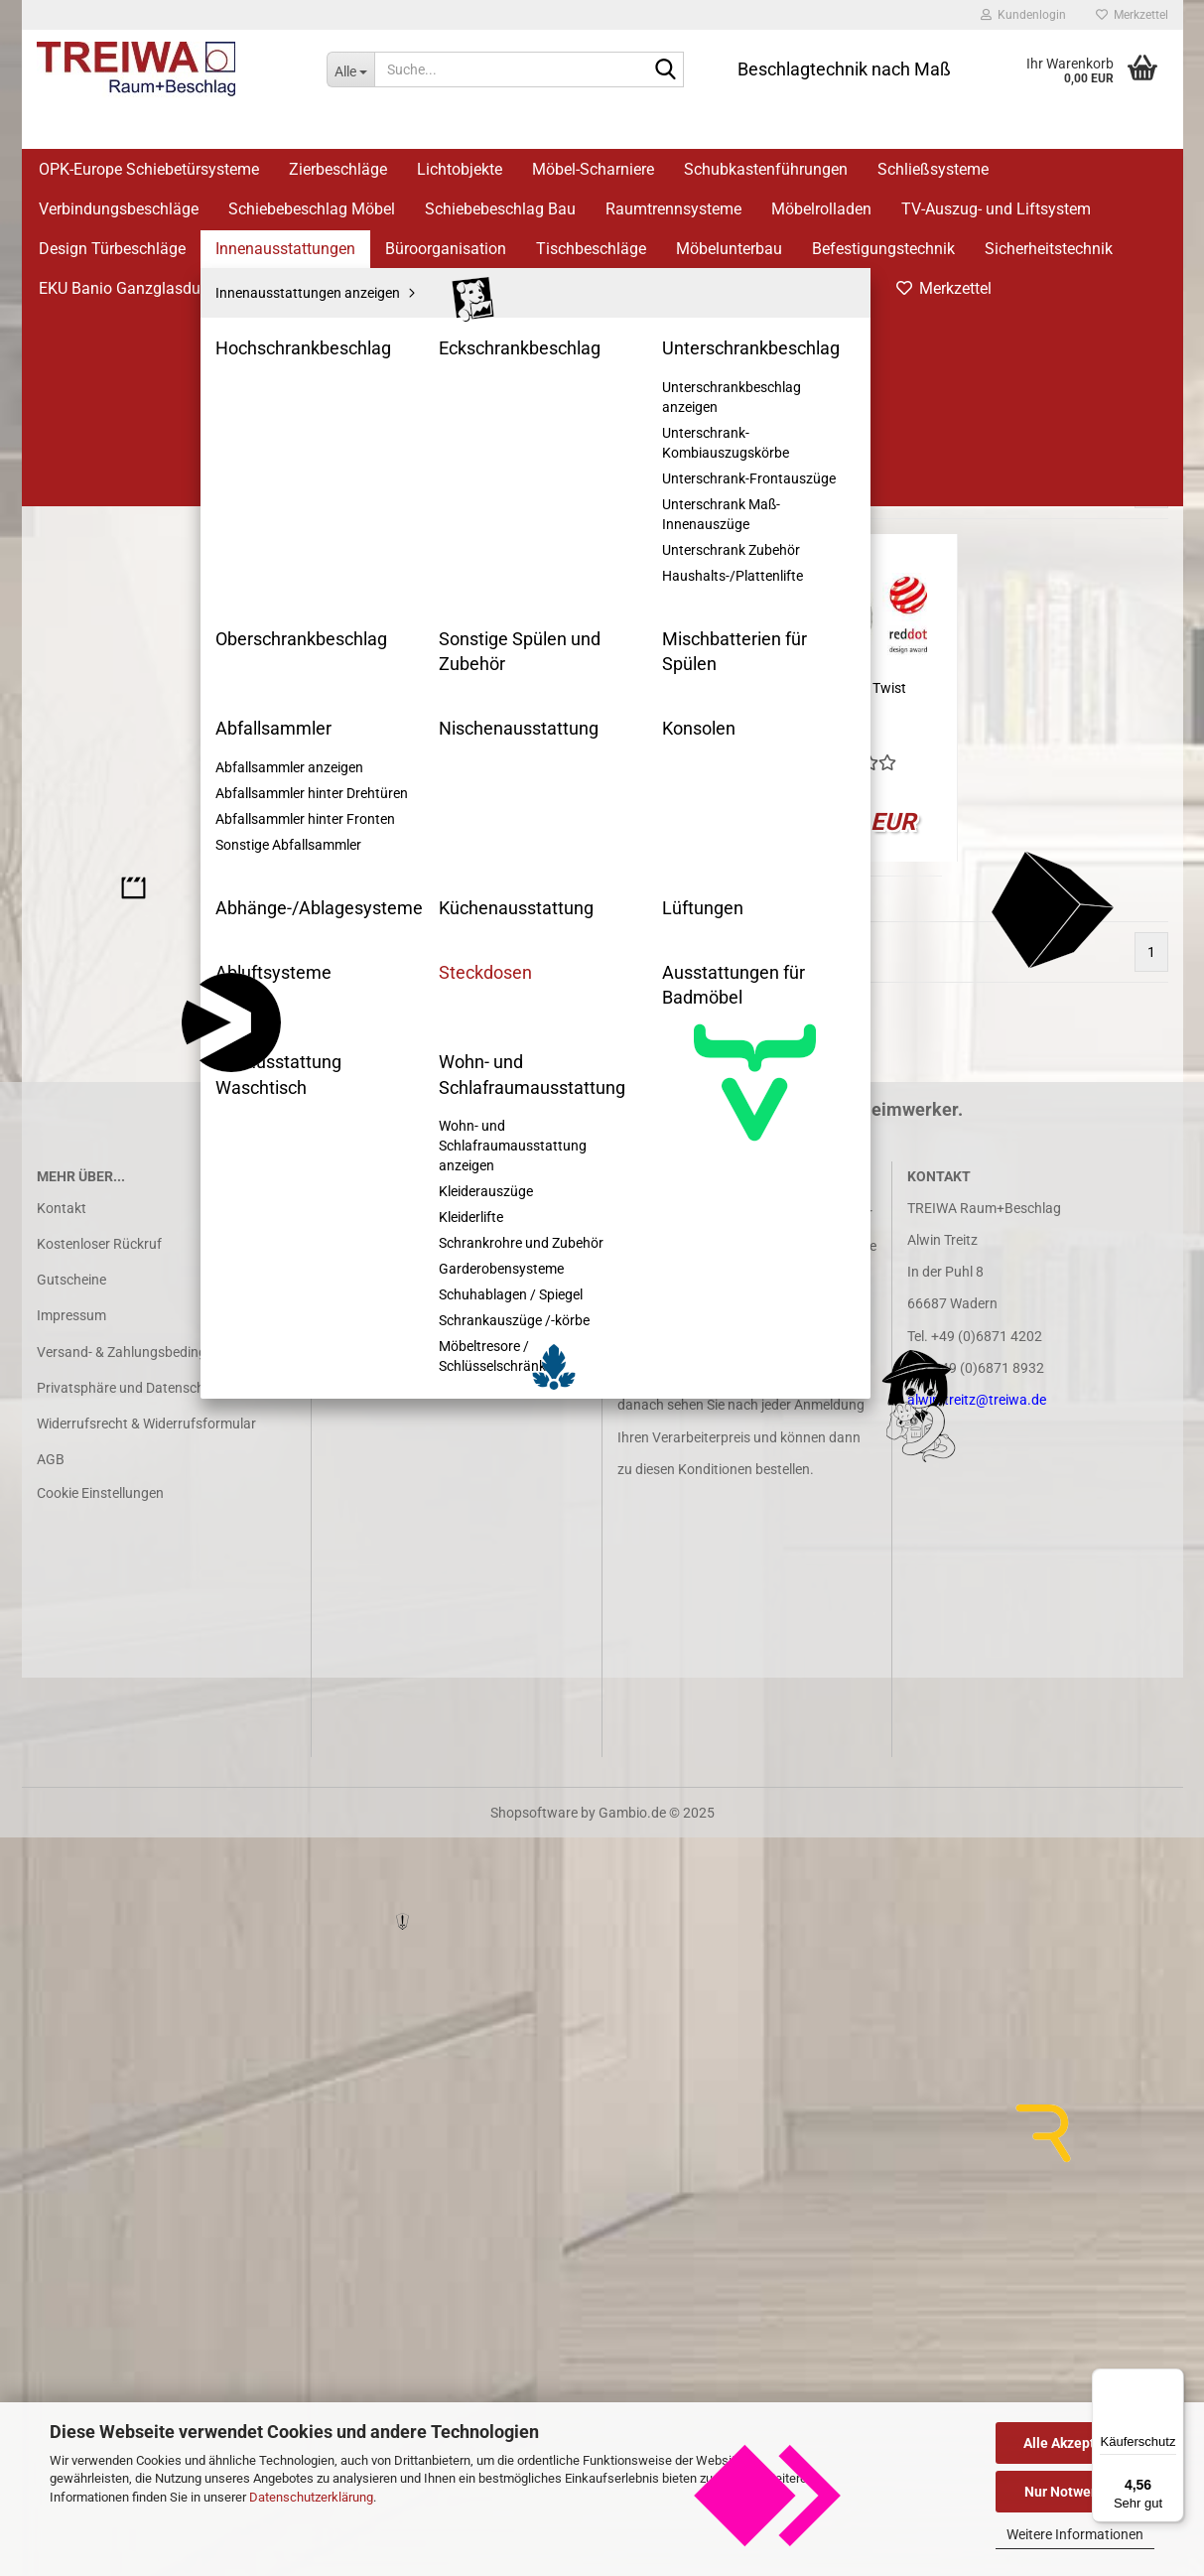 This screenshot has height=2576, width=1204. Describe the element at coordinates (767, 2496) in the screenshot. I see `open AnyDesk remote desktop application` at that location.